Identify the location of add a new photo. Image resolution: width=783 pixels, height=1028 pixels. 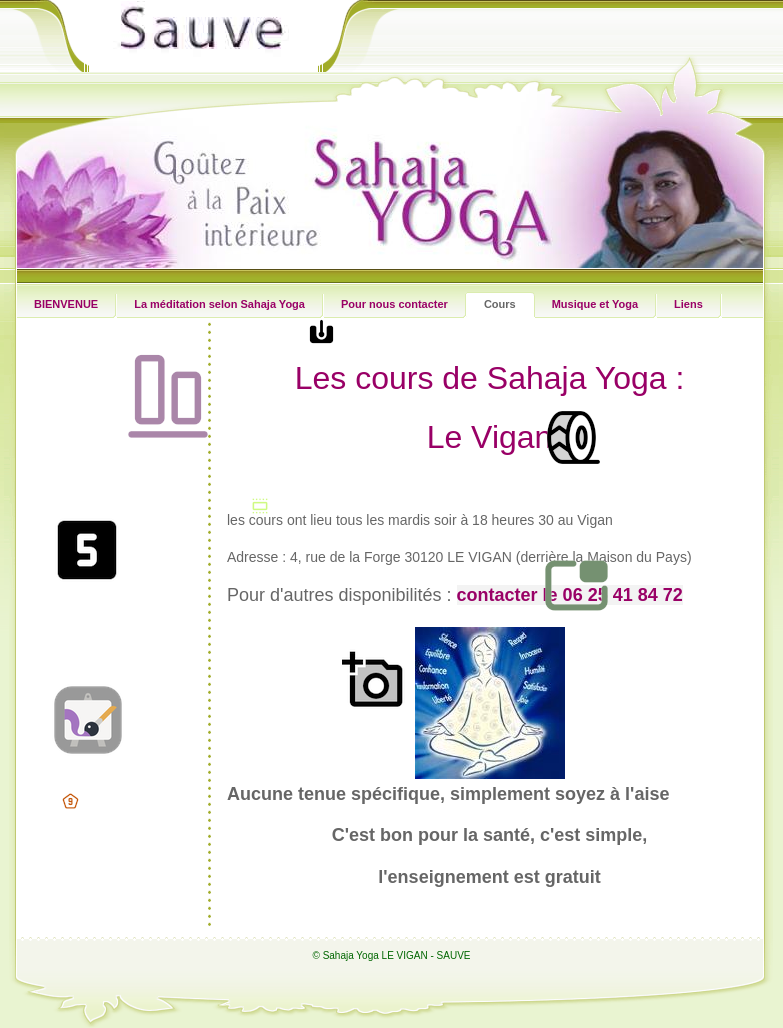
(373, 680).